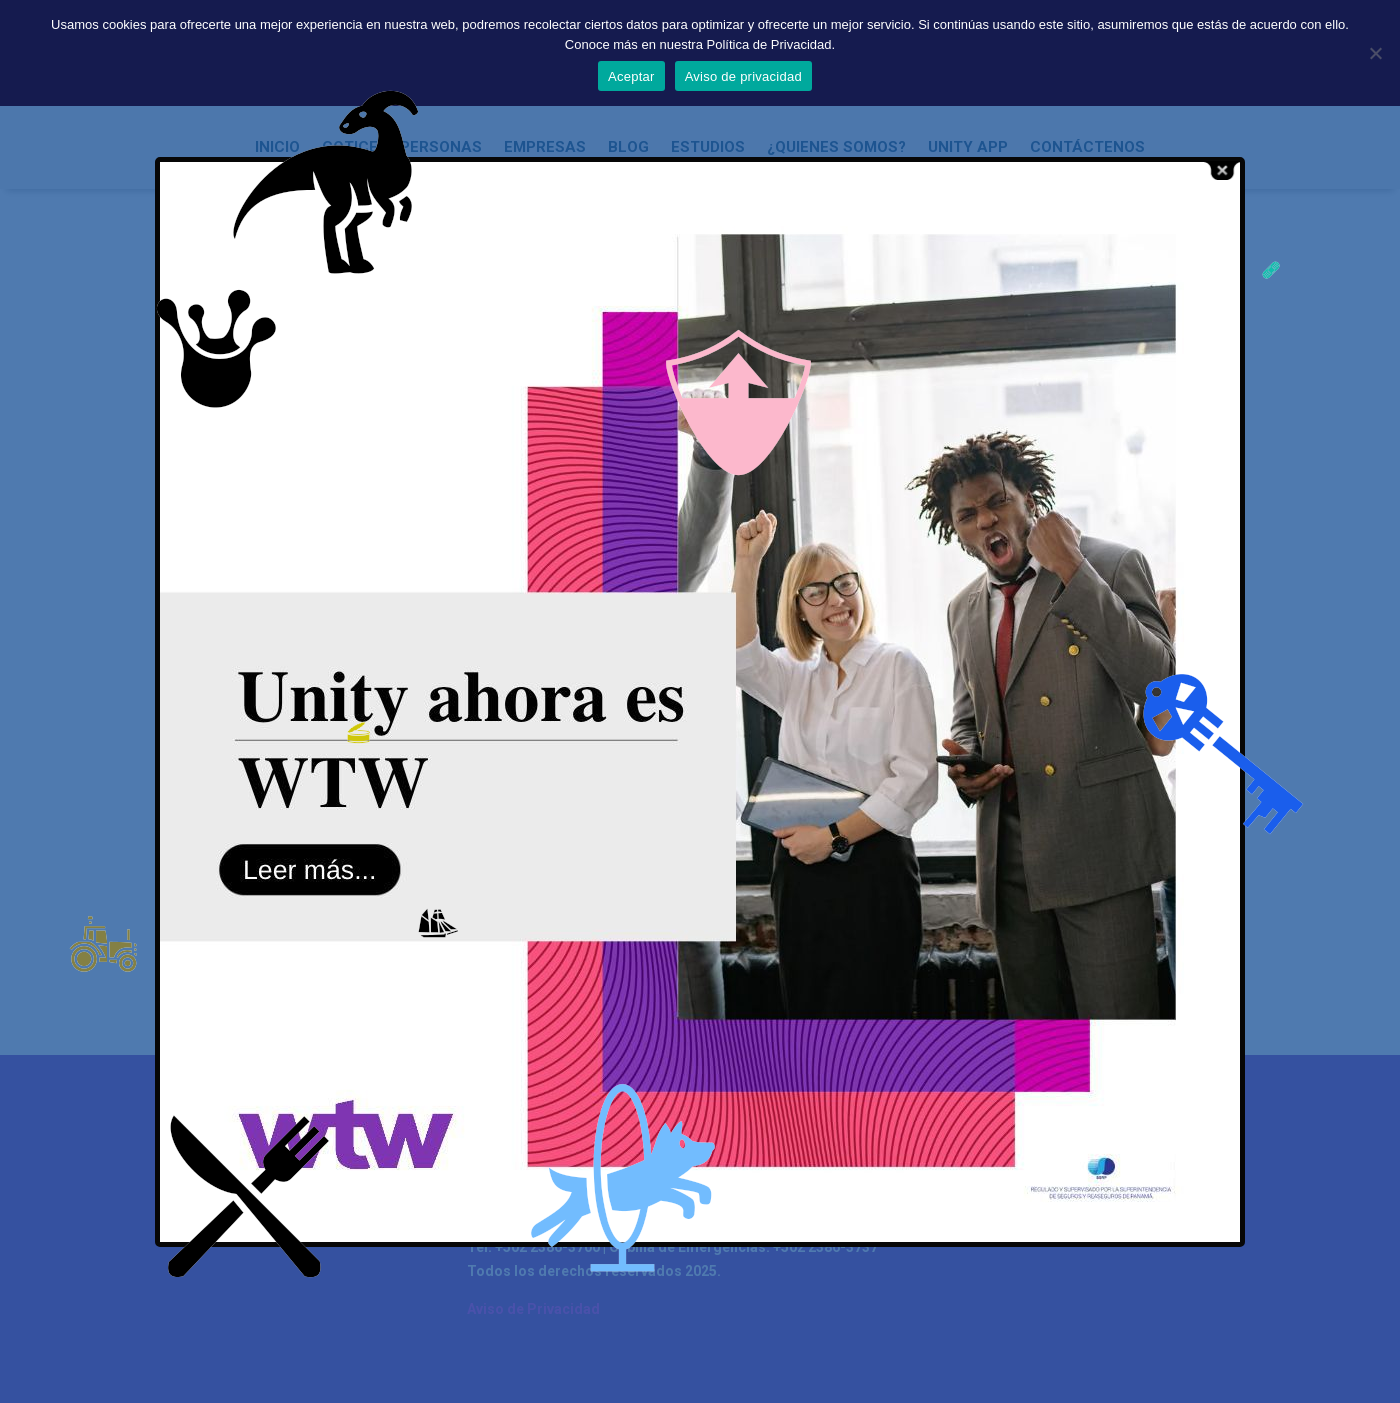 The width and height of the screenshot is (1400, 1403). I want to click on access master or admin permissions, so click(1223, 754).